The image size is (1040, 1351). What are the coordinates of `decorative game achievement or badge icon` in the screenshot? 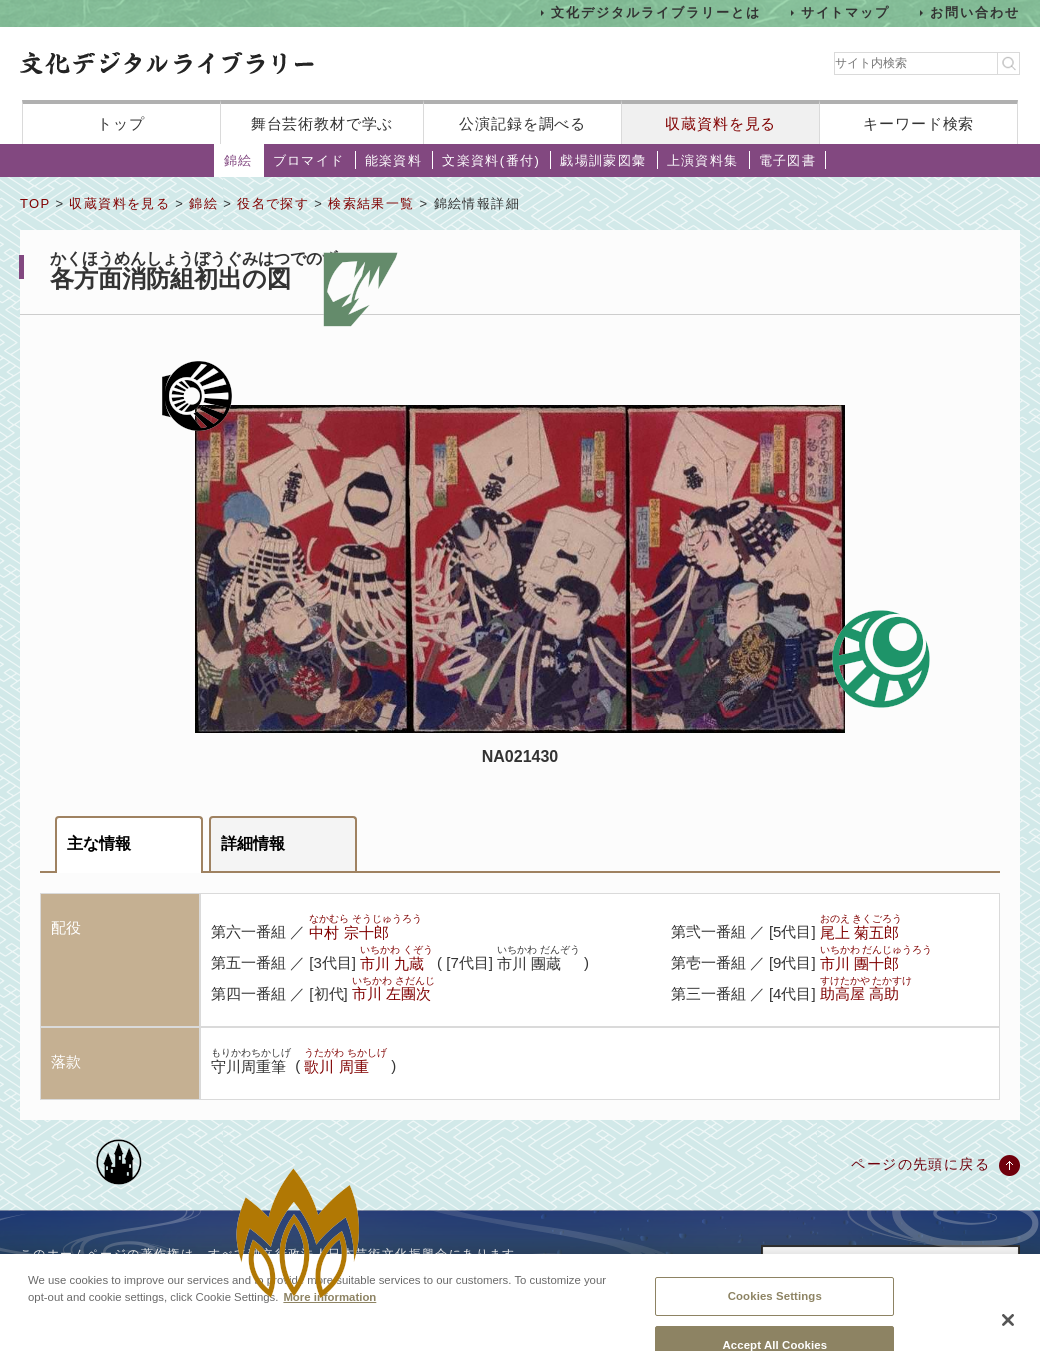 It's located at (881, 659).